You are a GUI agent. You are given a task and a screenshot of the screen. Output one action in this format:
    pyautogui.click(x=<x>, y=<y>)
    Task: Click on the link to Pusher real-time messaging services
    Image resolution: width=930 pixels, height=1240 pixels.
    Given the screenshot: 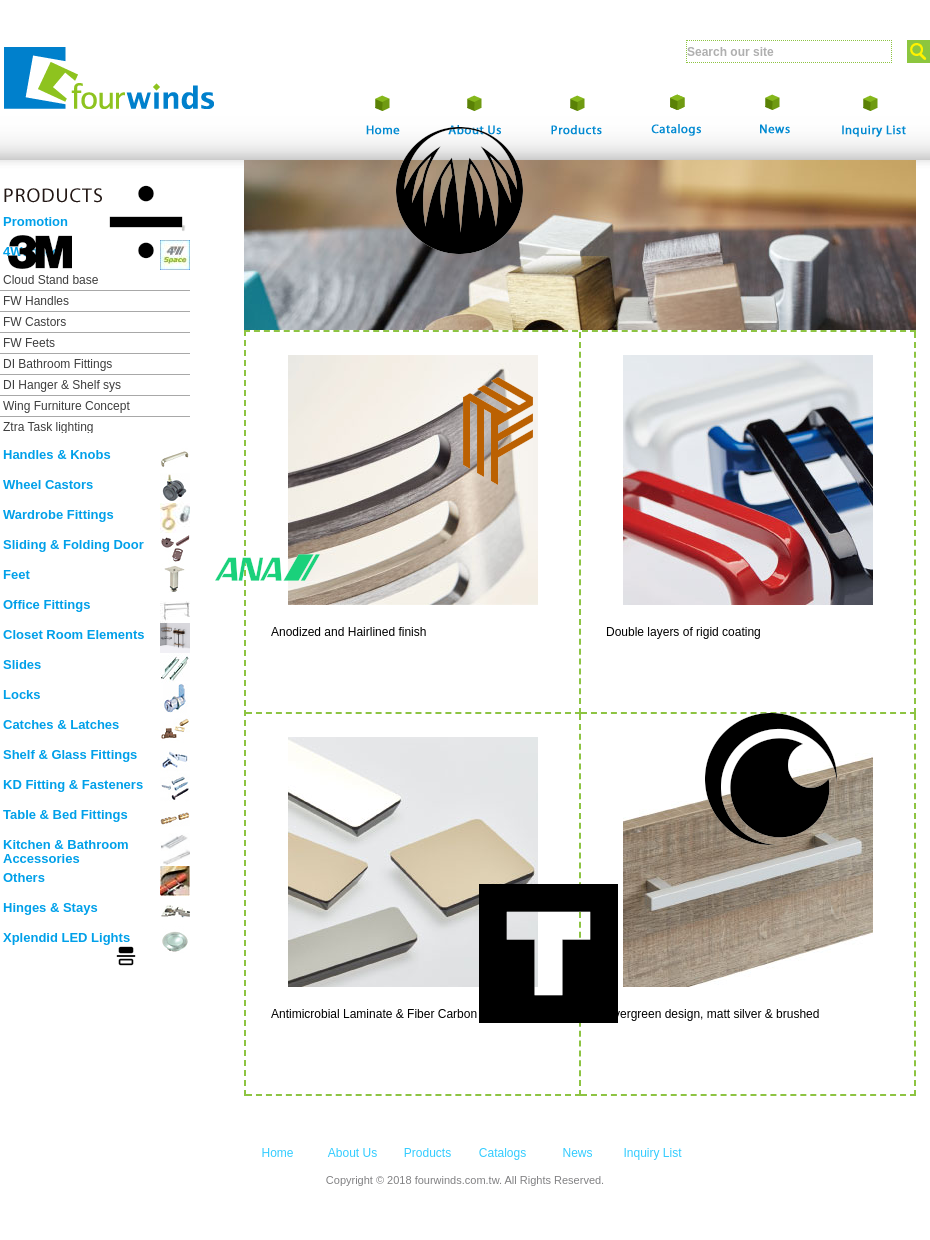 What is the action you would take?
    pyautogui.click(x=498, y=431)
    